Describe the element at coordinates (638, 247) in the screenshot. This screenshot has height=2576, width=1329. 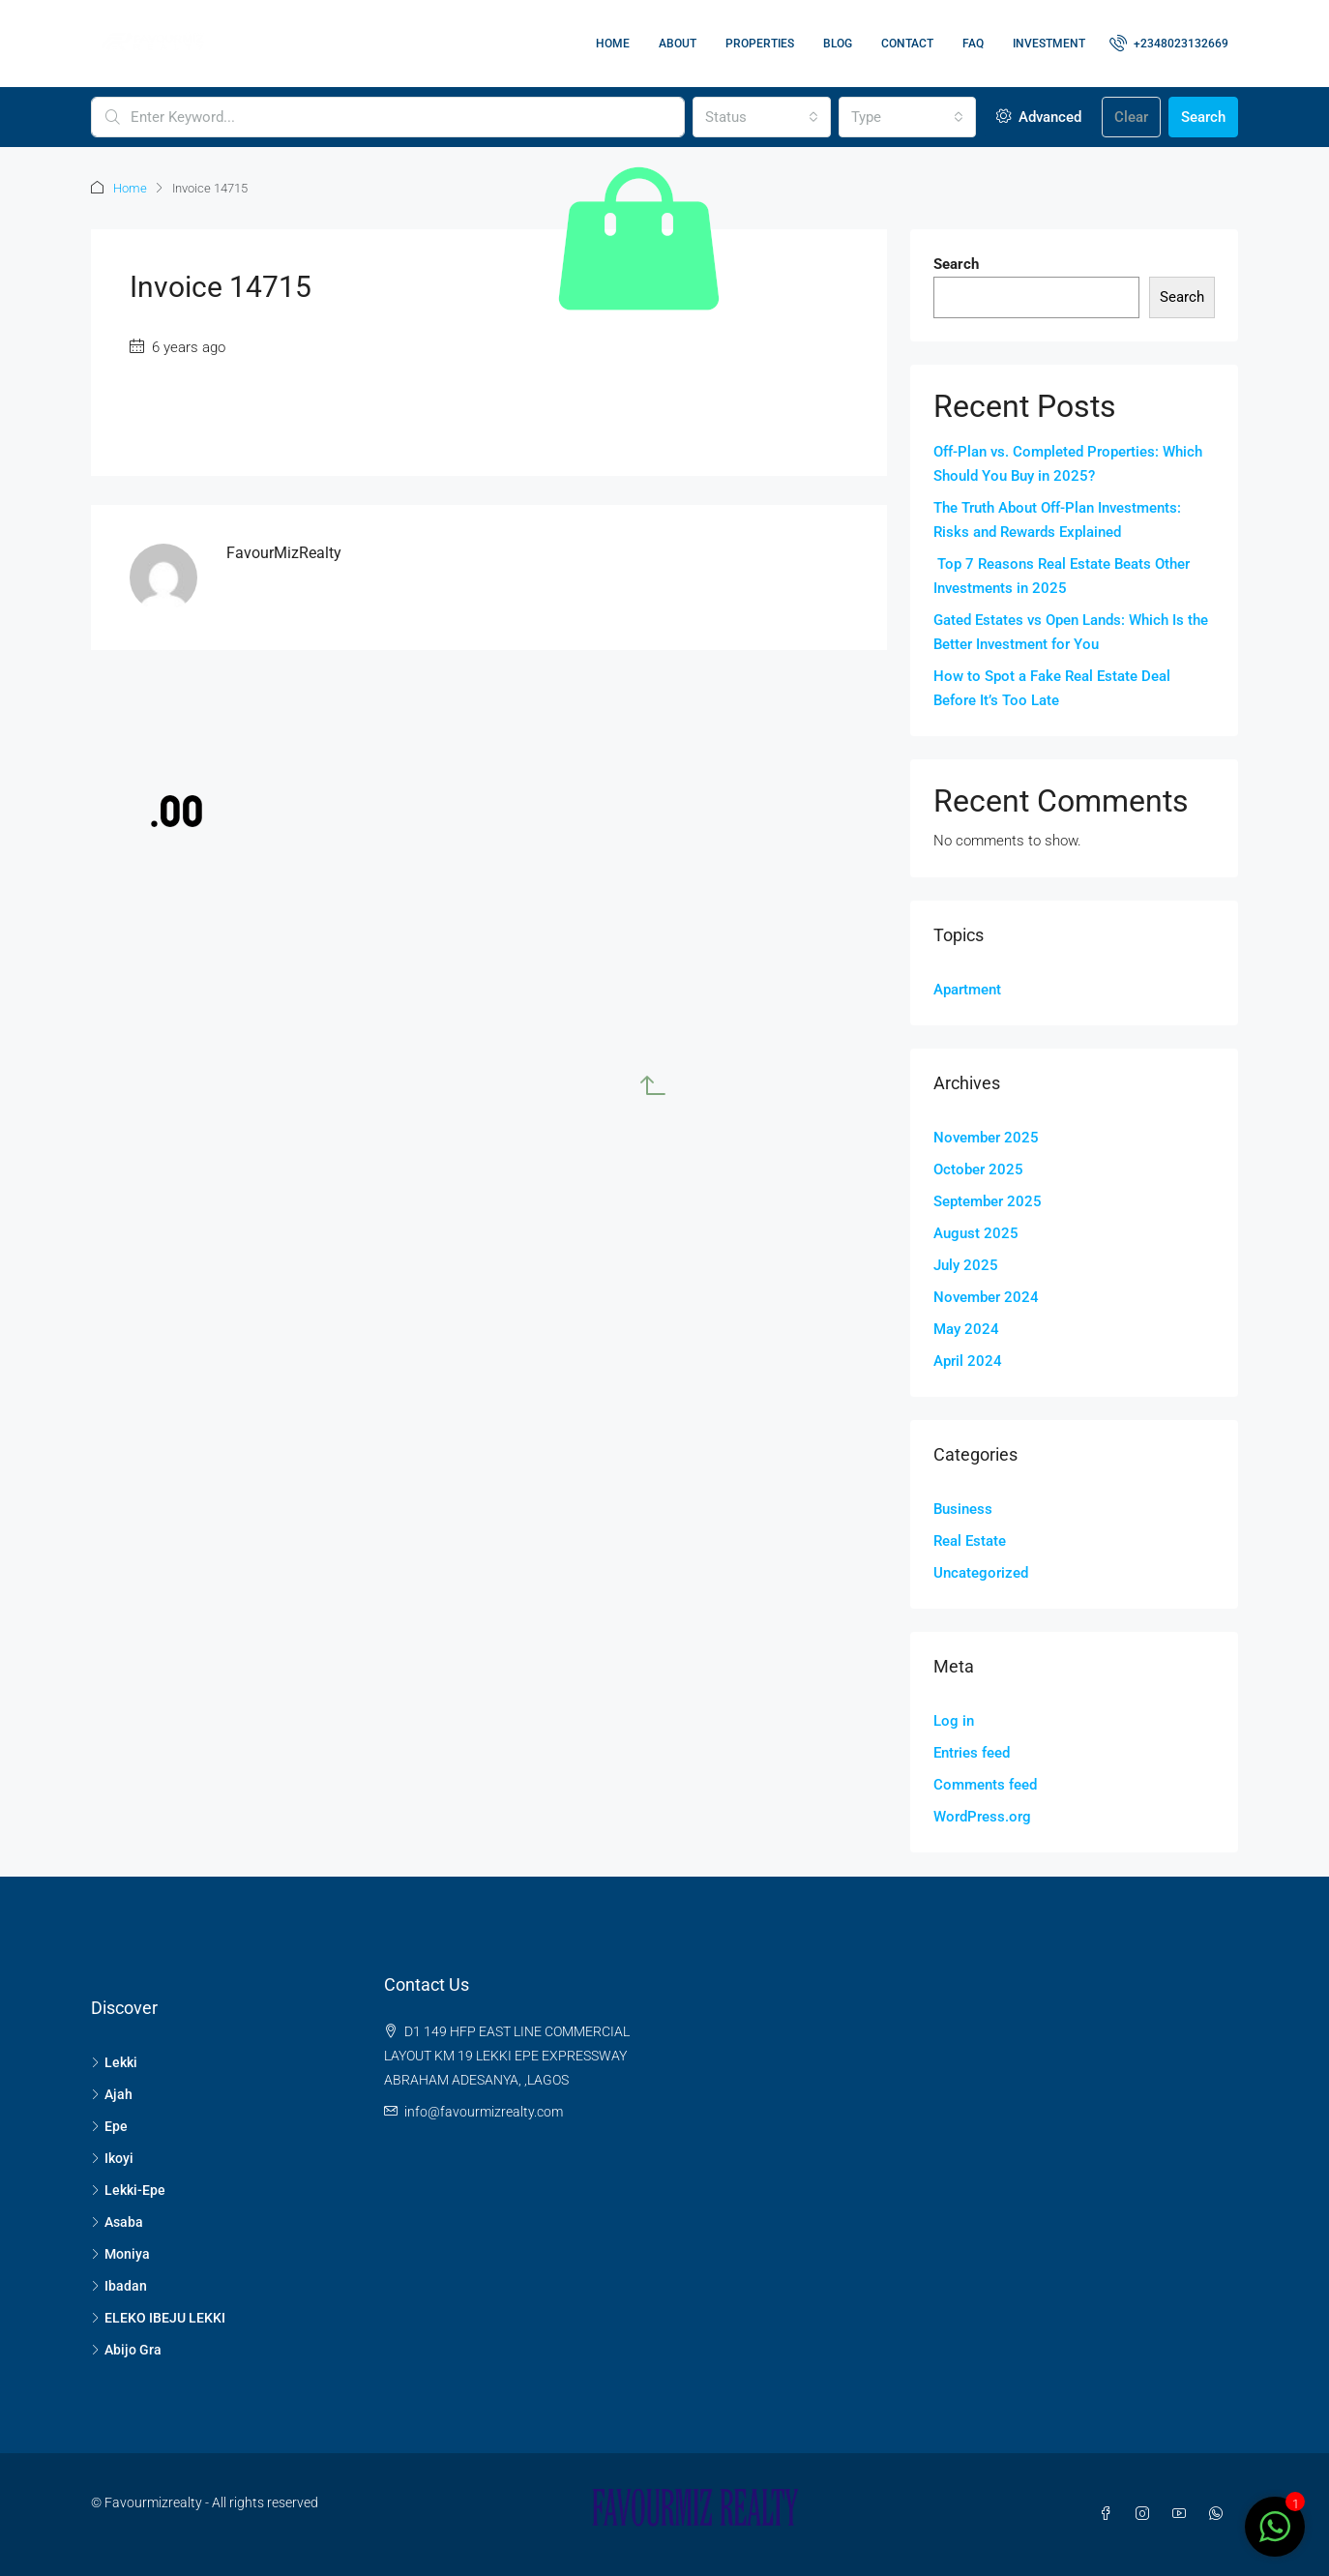
I see `view your shopping bag` at that location.